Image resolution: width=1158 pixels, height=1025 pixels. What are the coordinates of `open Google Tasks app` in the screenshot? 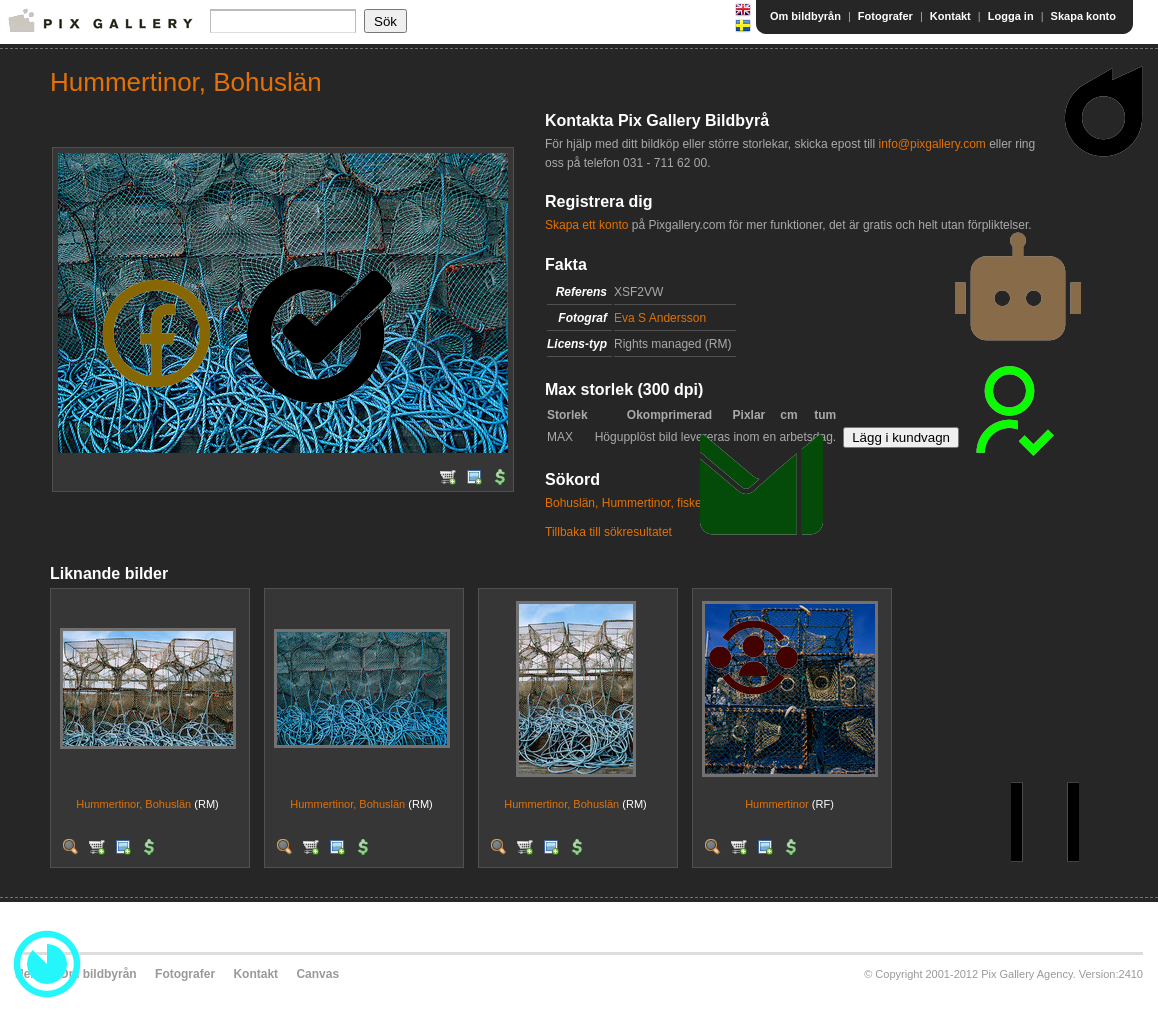 It's located at (319, 334).